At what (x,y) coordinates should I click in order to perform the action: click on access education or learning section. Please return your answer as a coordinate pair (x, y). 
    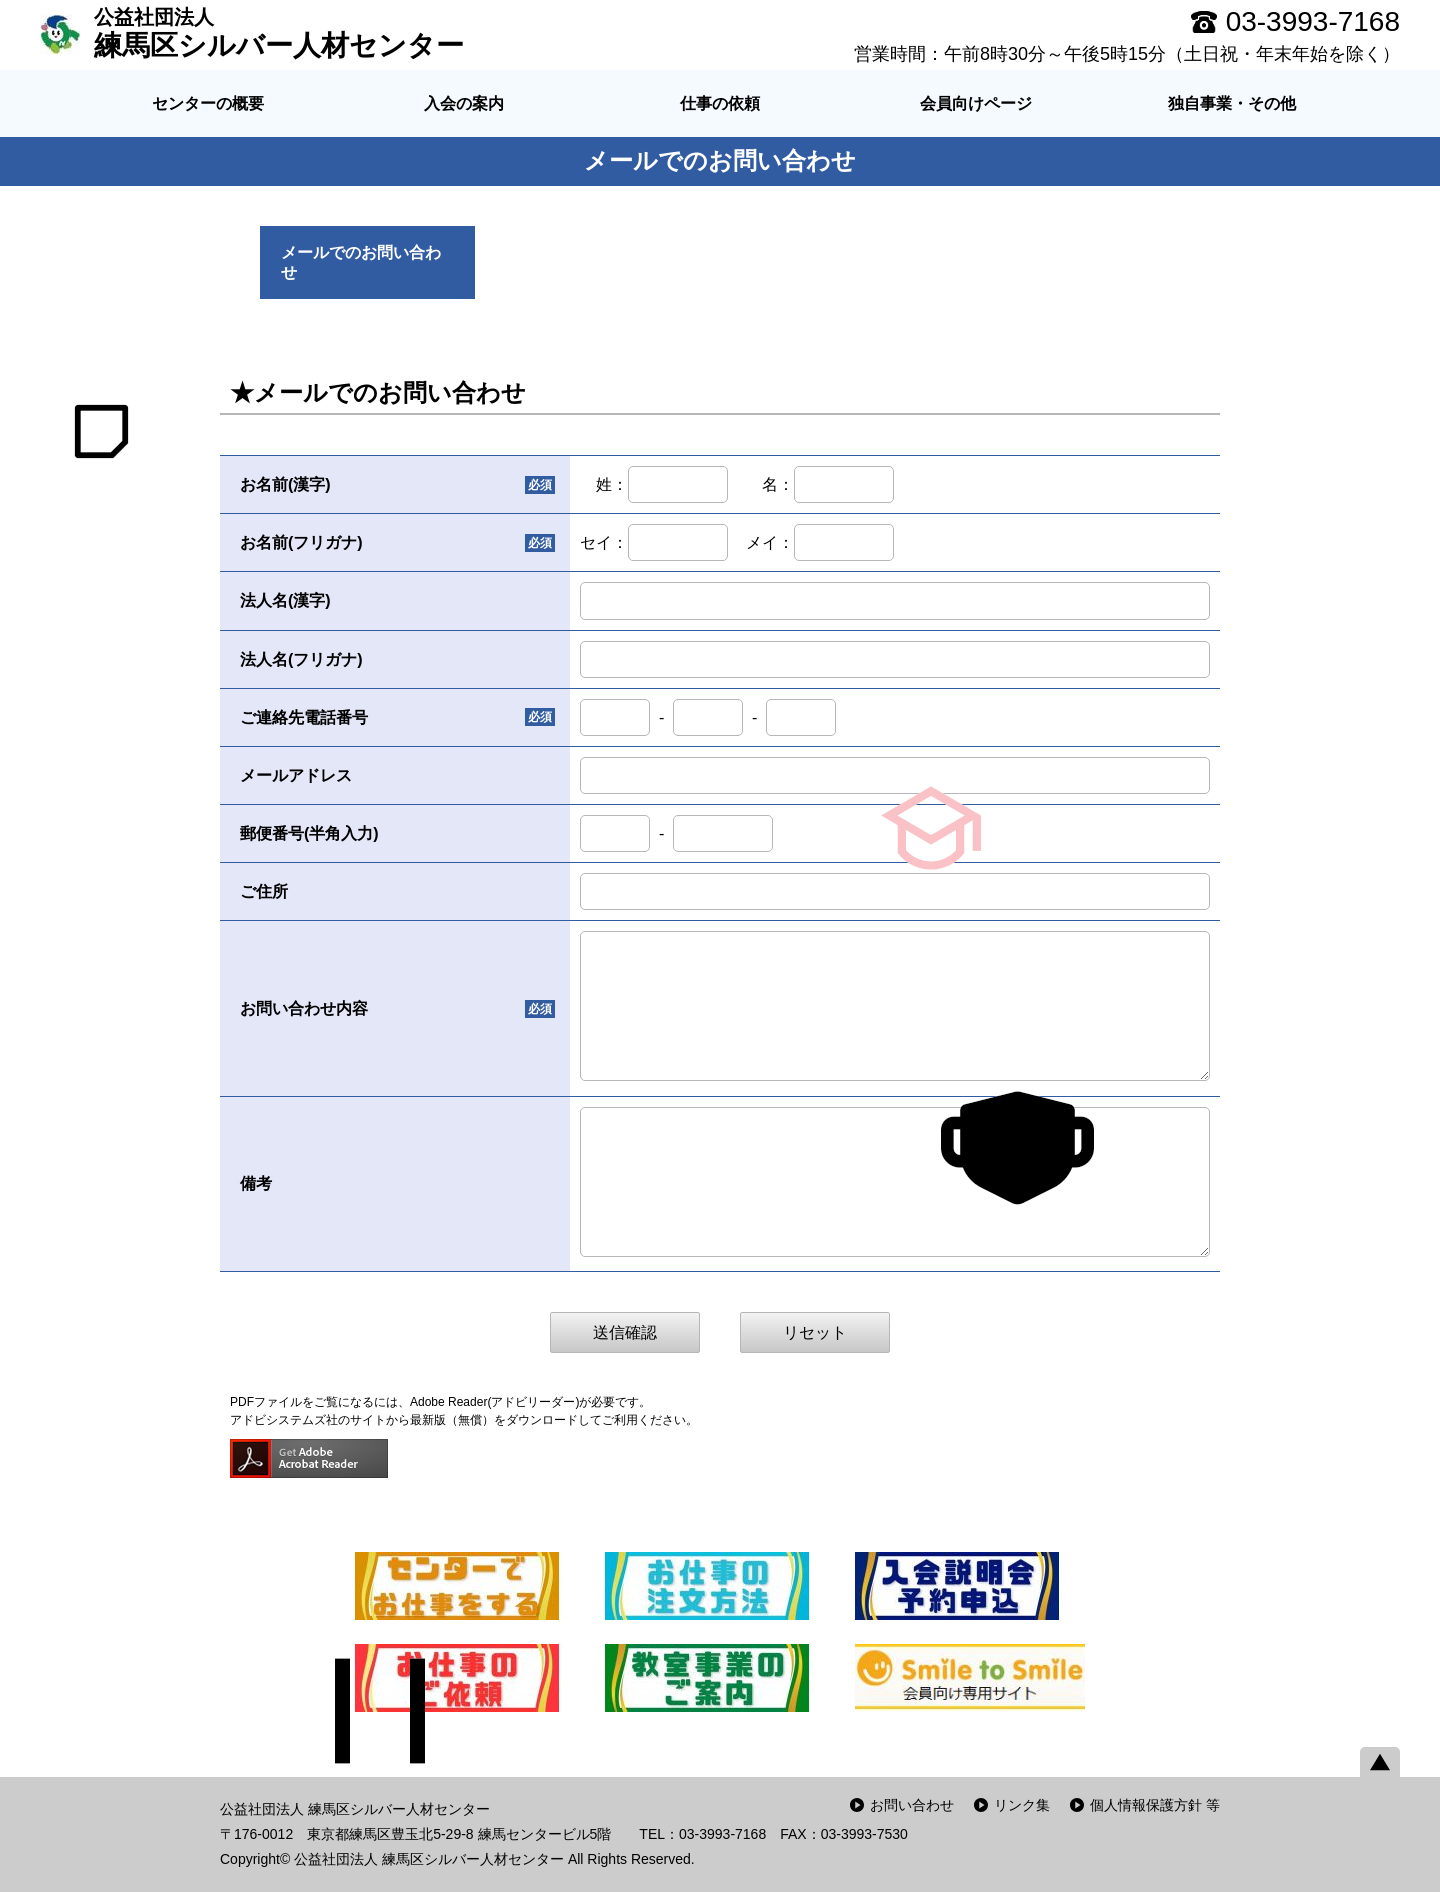
    Looking at the image, I should click on (931, 828).